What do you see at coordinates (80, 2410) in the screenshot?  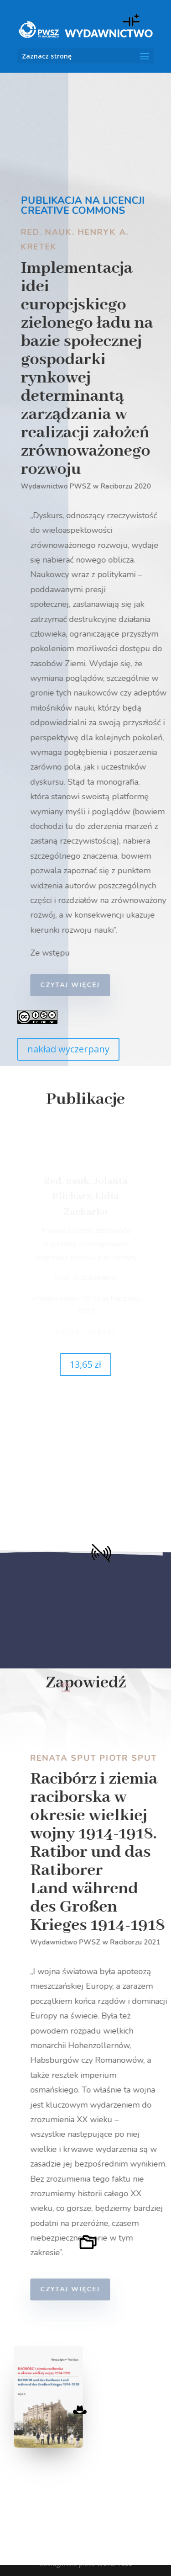 I see `select western or country theme` at bounding box center [80, 2410].